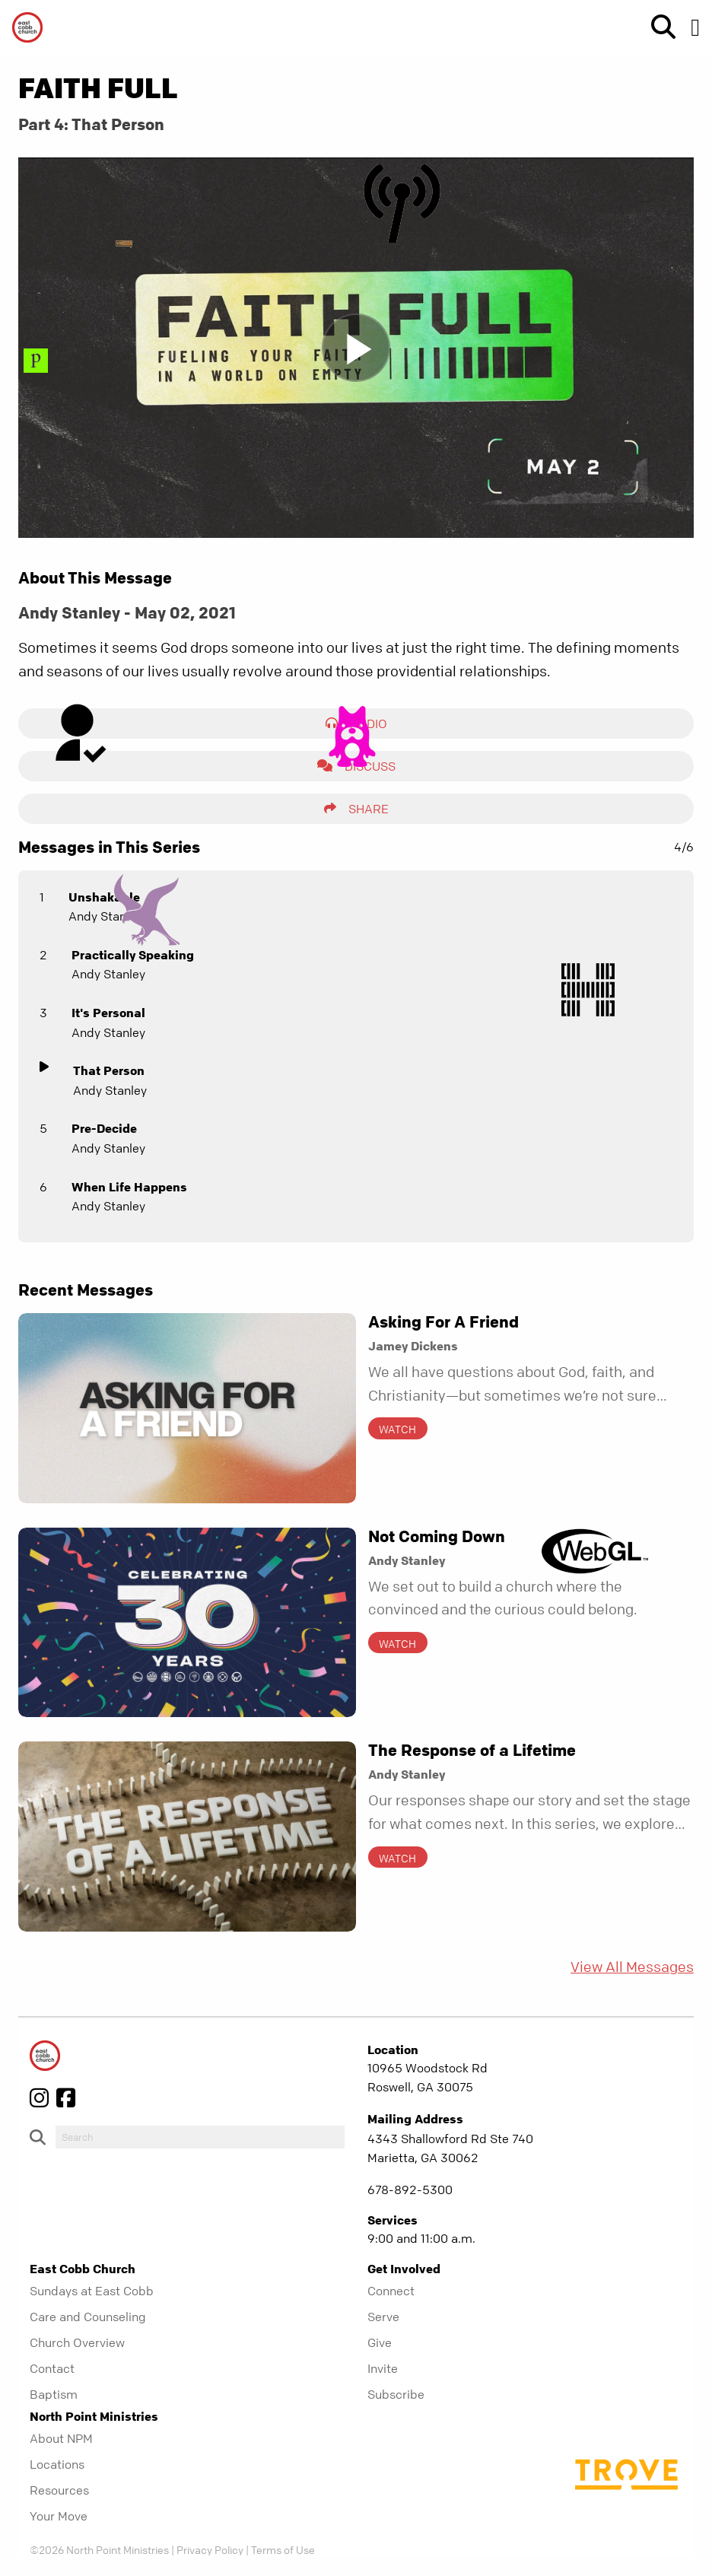  I want to click on WebGL technology logo, so click(595, 1551).